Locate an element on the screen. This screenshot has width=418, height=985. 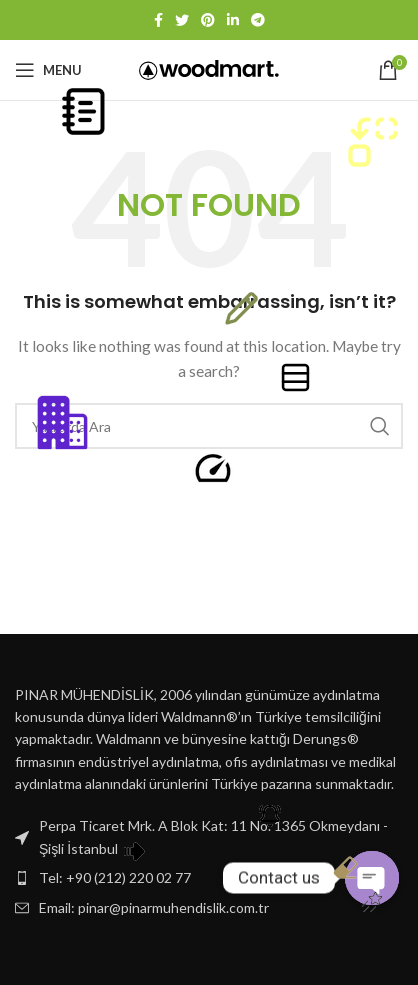
view business or company information is located at coordinates (62, 422).